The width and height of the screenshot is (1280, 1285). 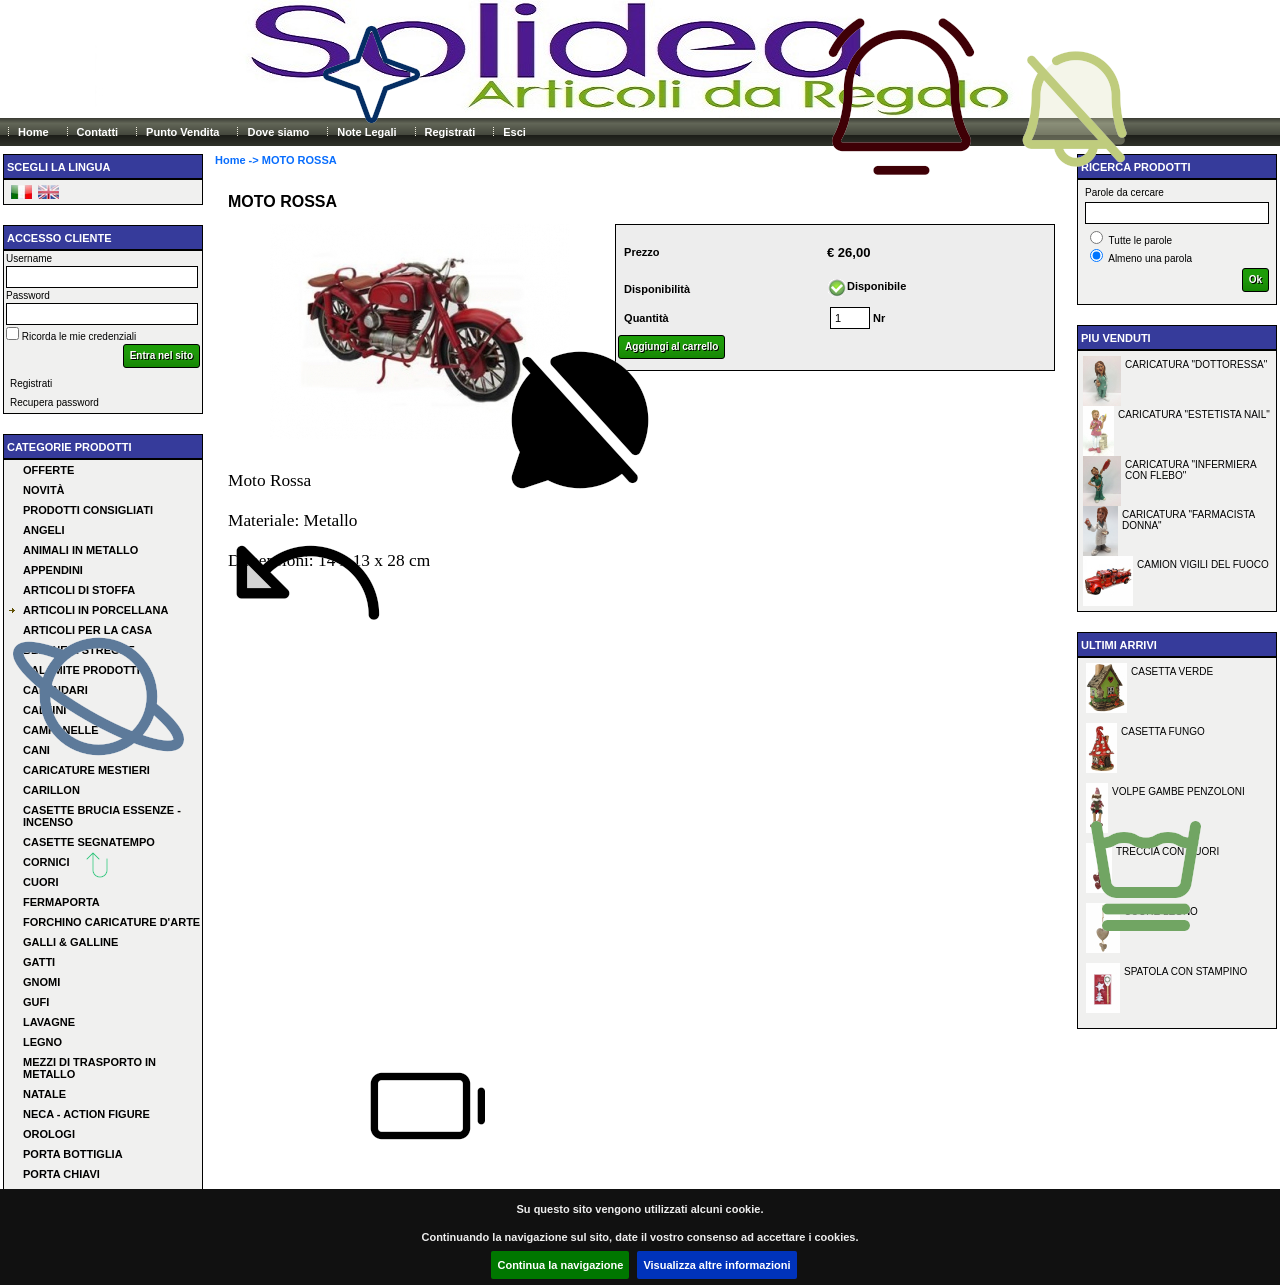 What do you see at coordinates (1076, 109) in the screenshot?
I see `mute notifications` at bounding box center [1076, 109].